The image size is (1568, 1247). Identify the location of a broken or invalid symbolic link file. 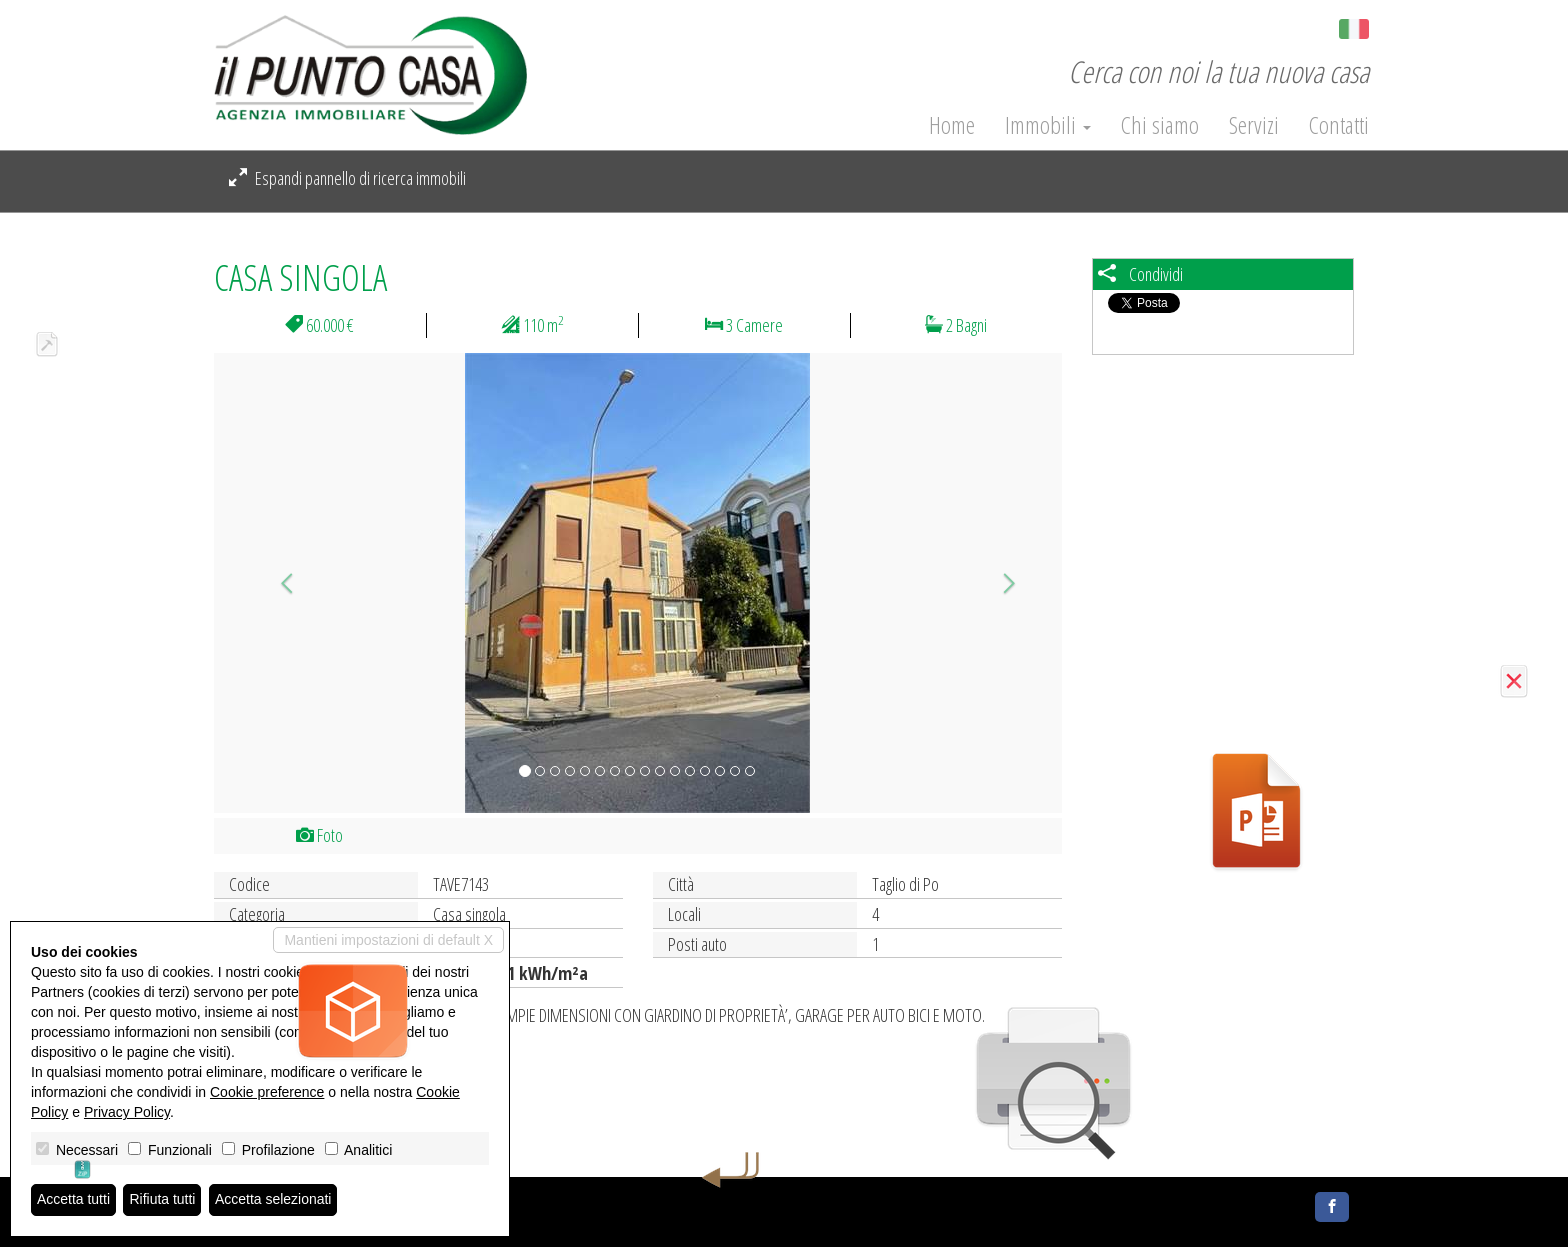
(1514, 681).